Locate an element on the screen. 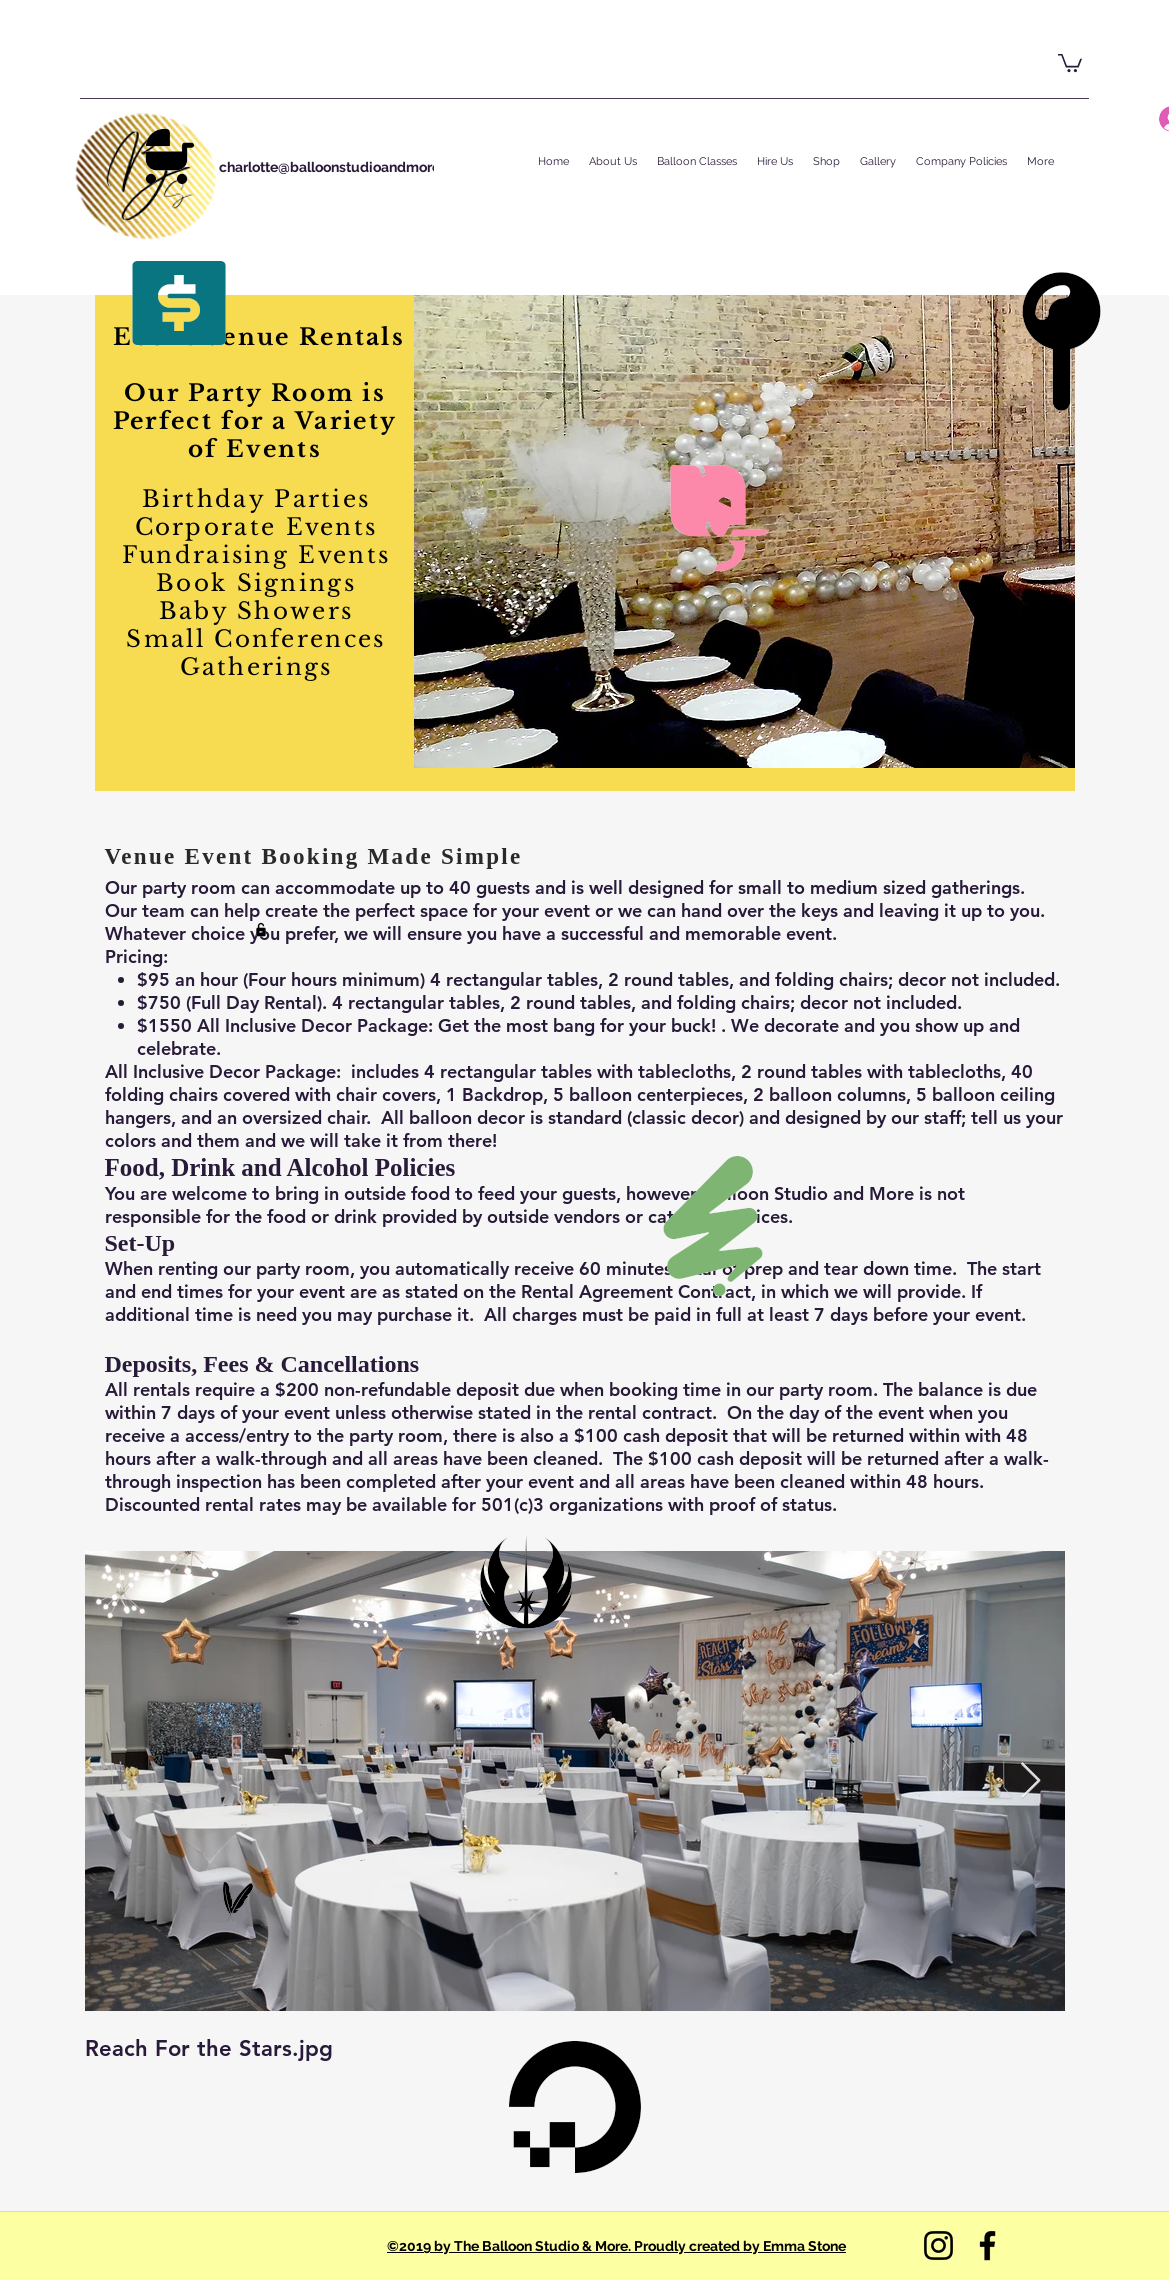 This screenshot has width=1169, height=2280. mark a location on the map is located at coordinates (1061, 341).